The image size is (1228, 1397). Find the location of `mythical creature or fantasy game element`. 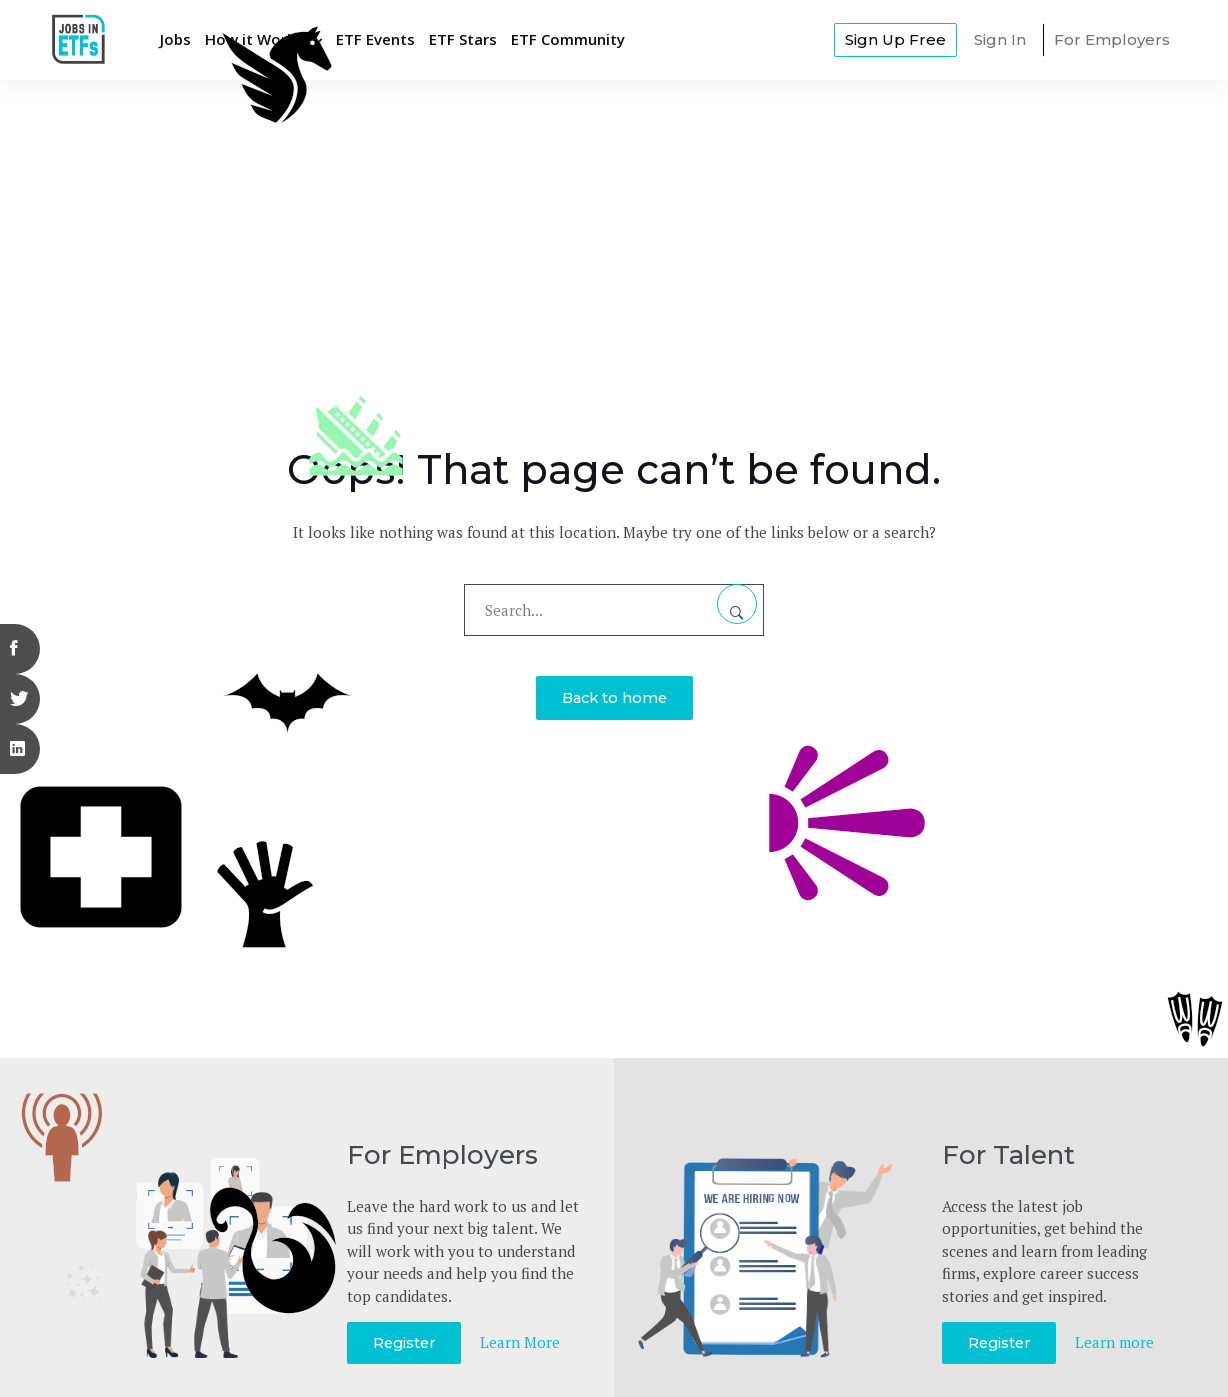

mythical creature or fantasy game element is located at coordinates (277, 75).